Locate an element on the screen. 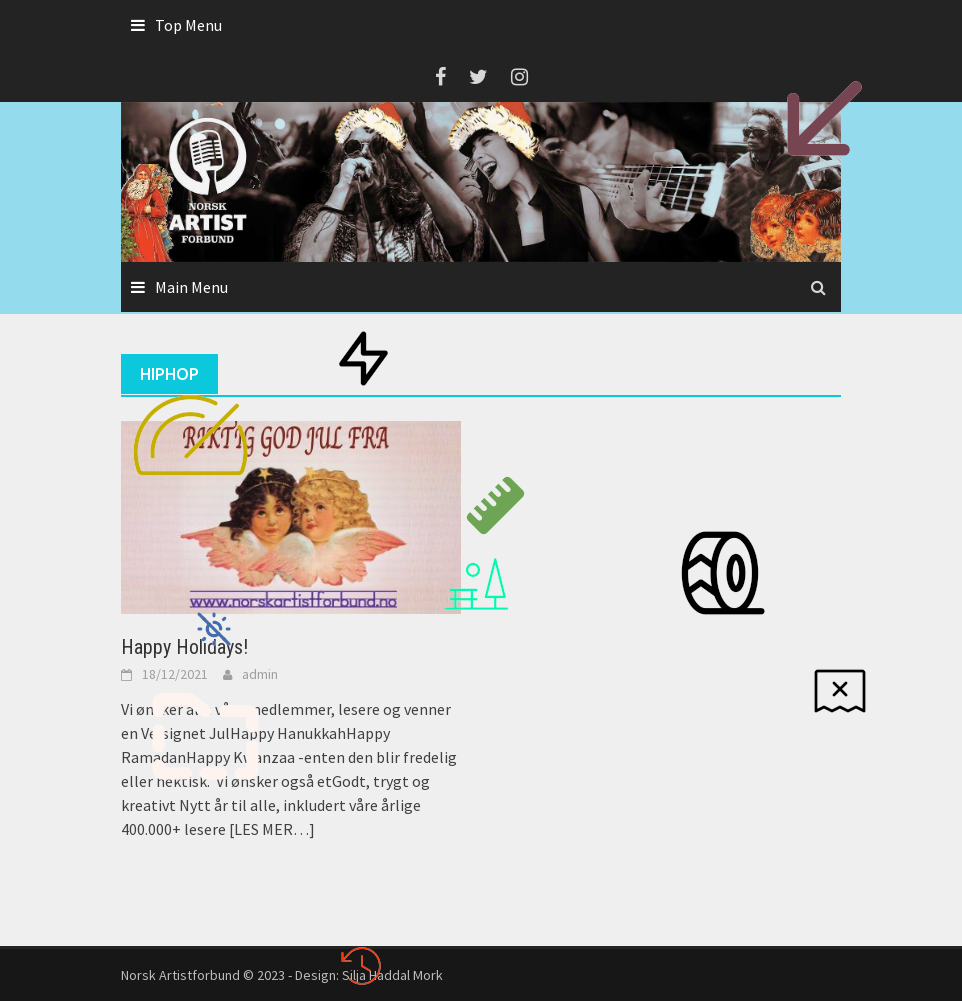 This screenshot has width=962, height=1001. view nearby parks or green spaces is located at coordinates (476, 587).